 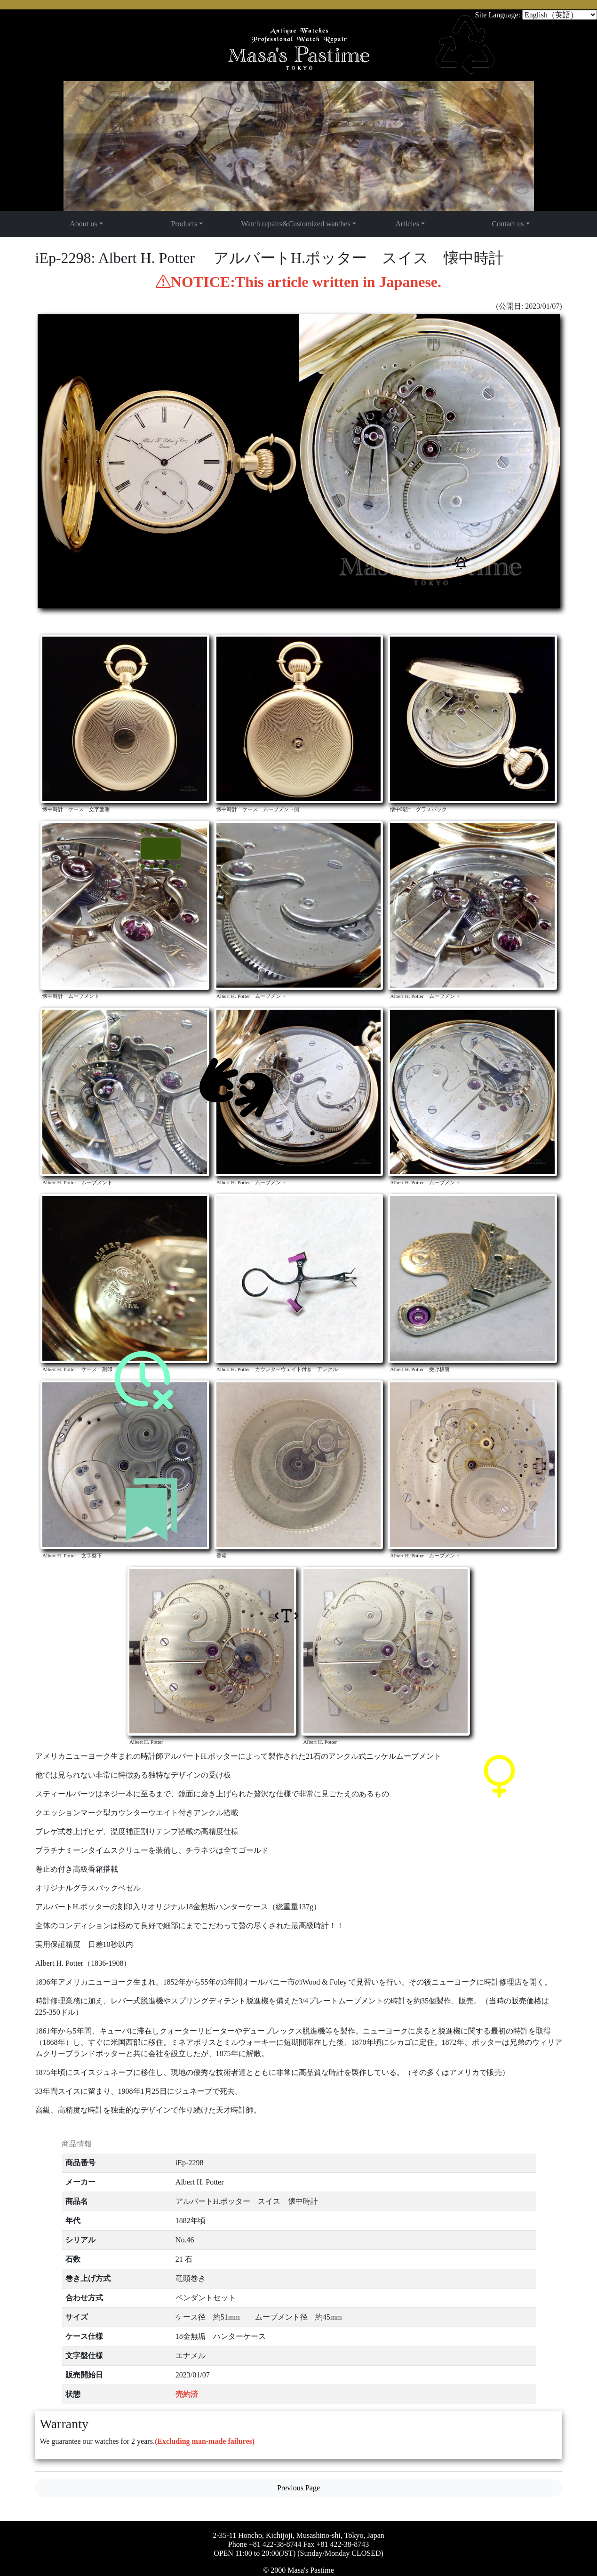 What do you see at coordinates (160, 848) in the screenshot?
I see `insert a new content section` at bounding box center [160, 848].